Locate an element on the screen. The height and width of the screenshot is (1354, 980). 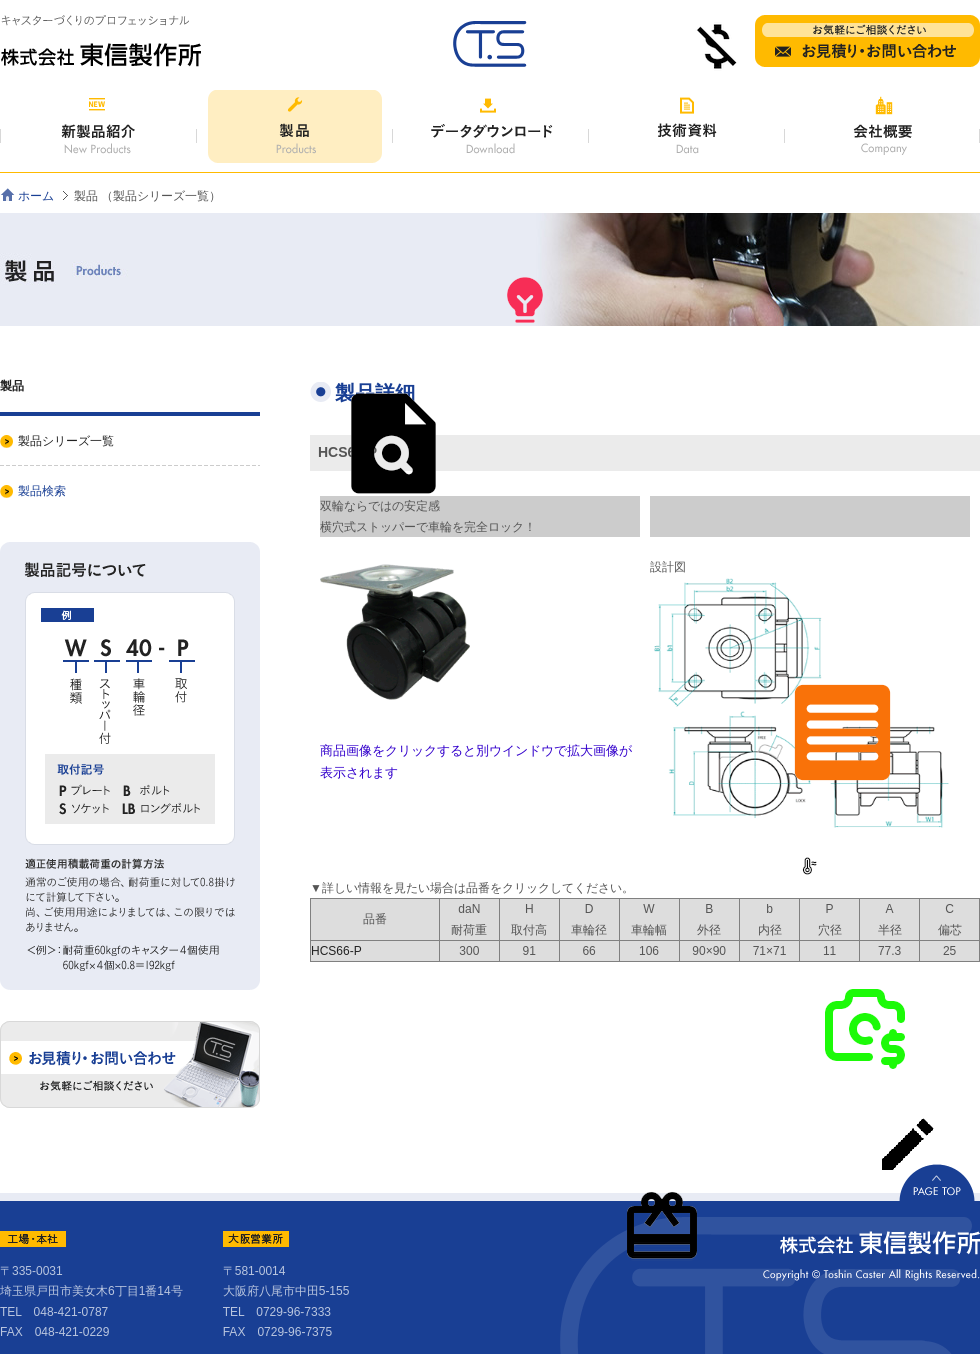
justify text alignment is located at coordinates (842, 732).